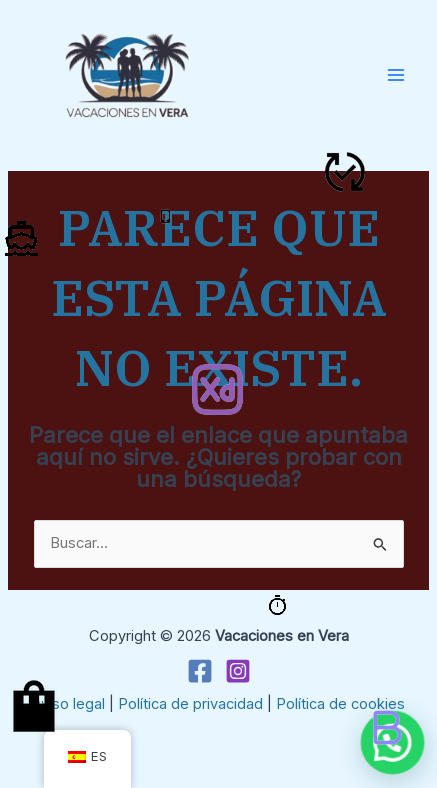  I want to click on view your shopping cart, so click(34, 706).